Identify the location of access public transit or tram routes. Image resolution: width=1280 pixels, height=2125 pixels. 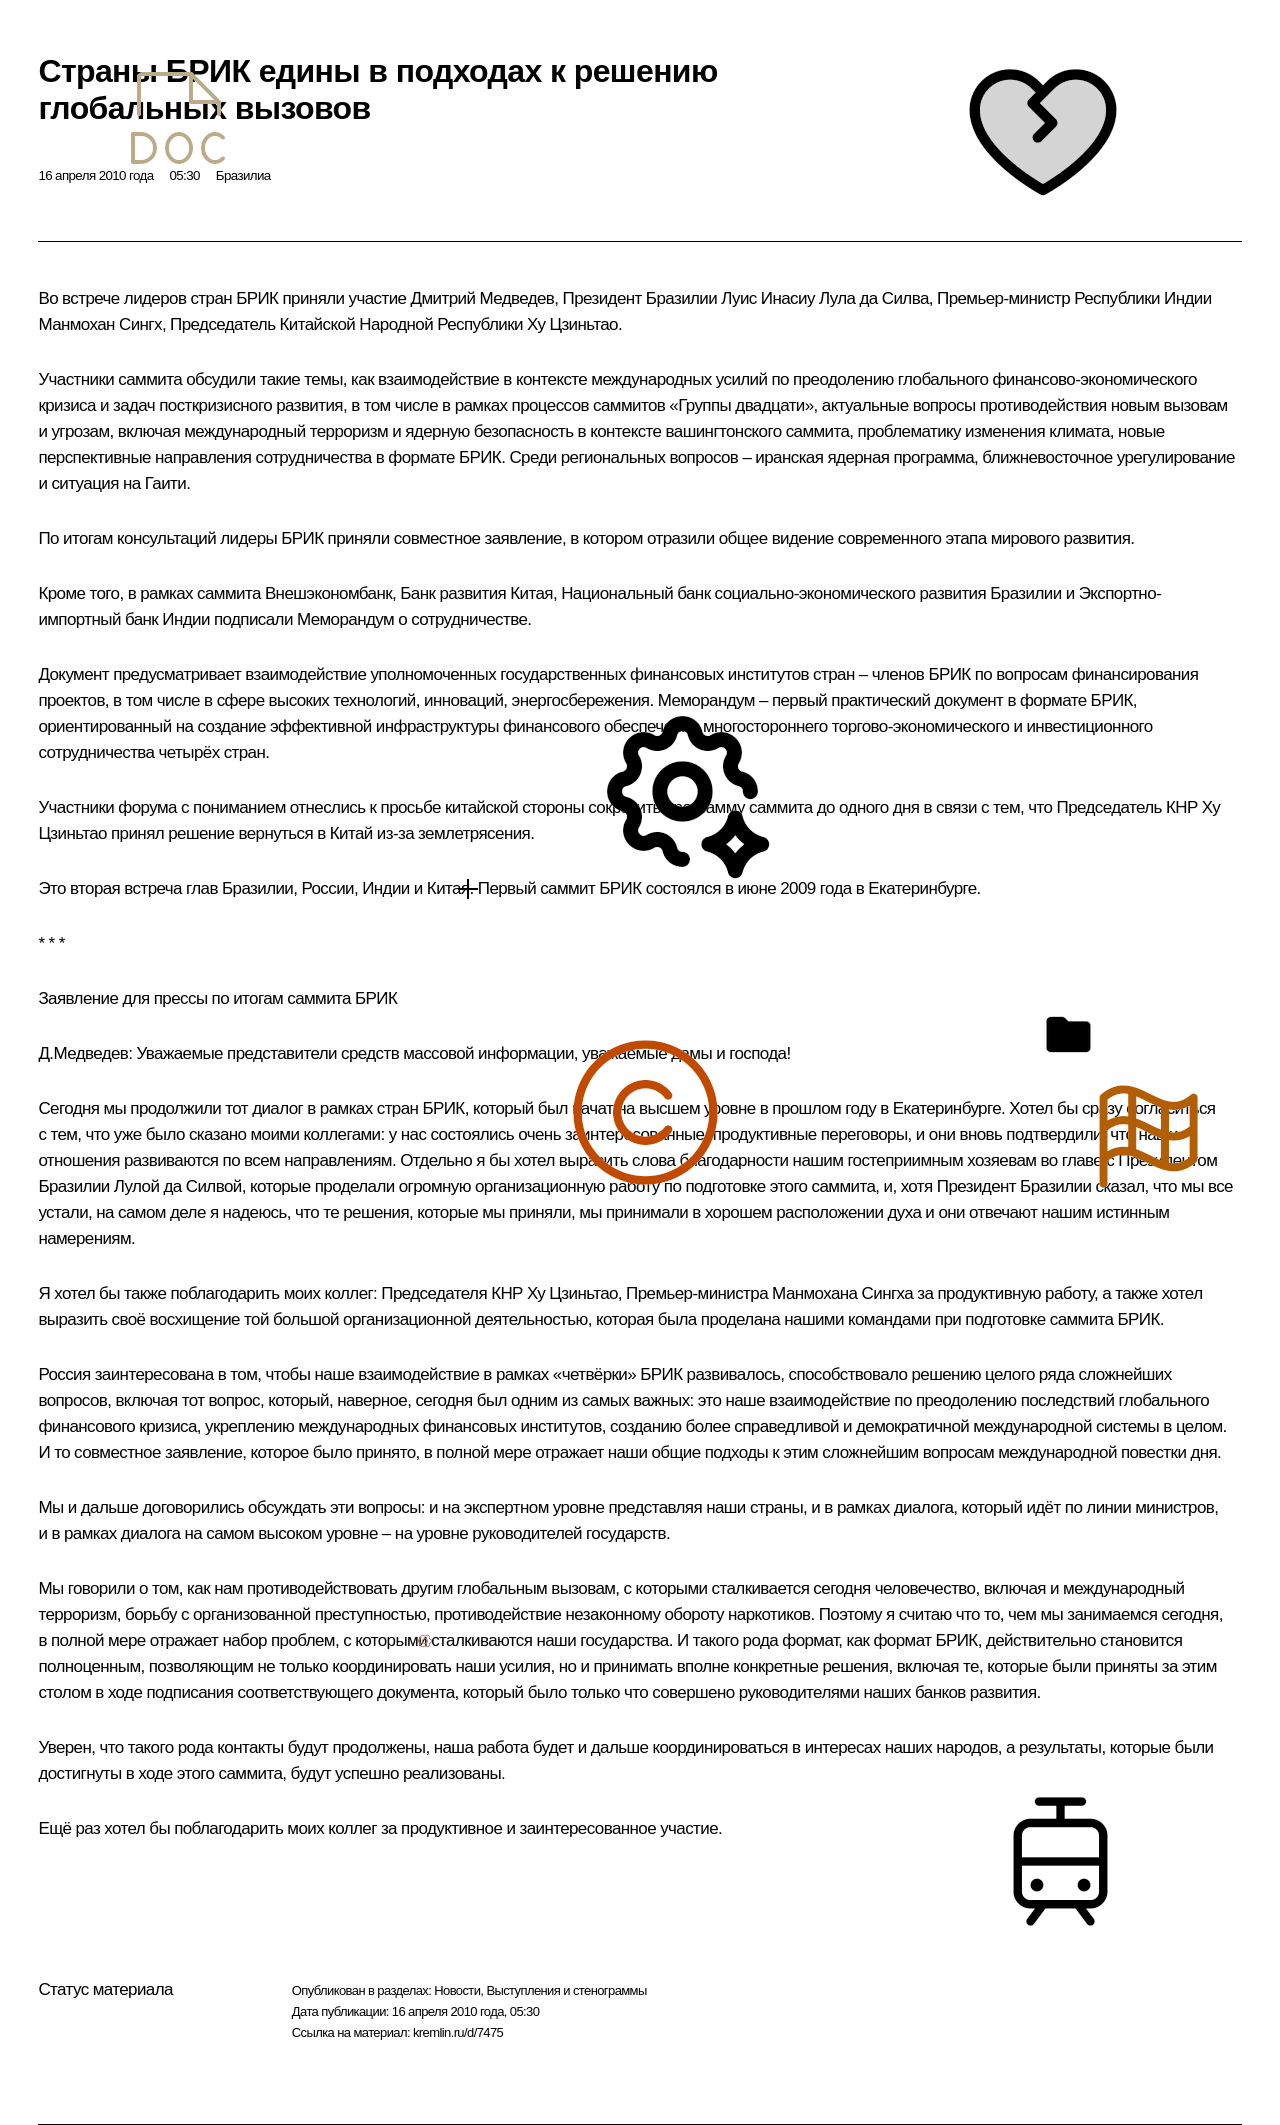
(1060, 1861).